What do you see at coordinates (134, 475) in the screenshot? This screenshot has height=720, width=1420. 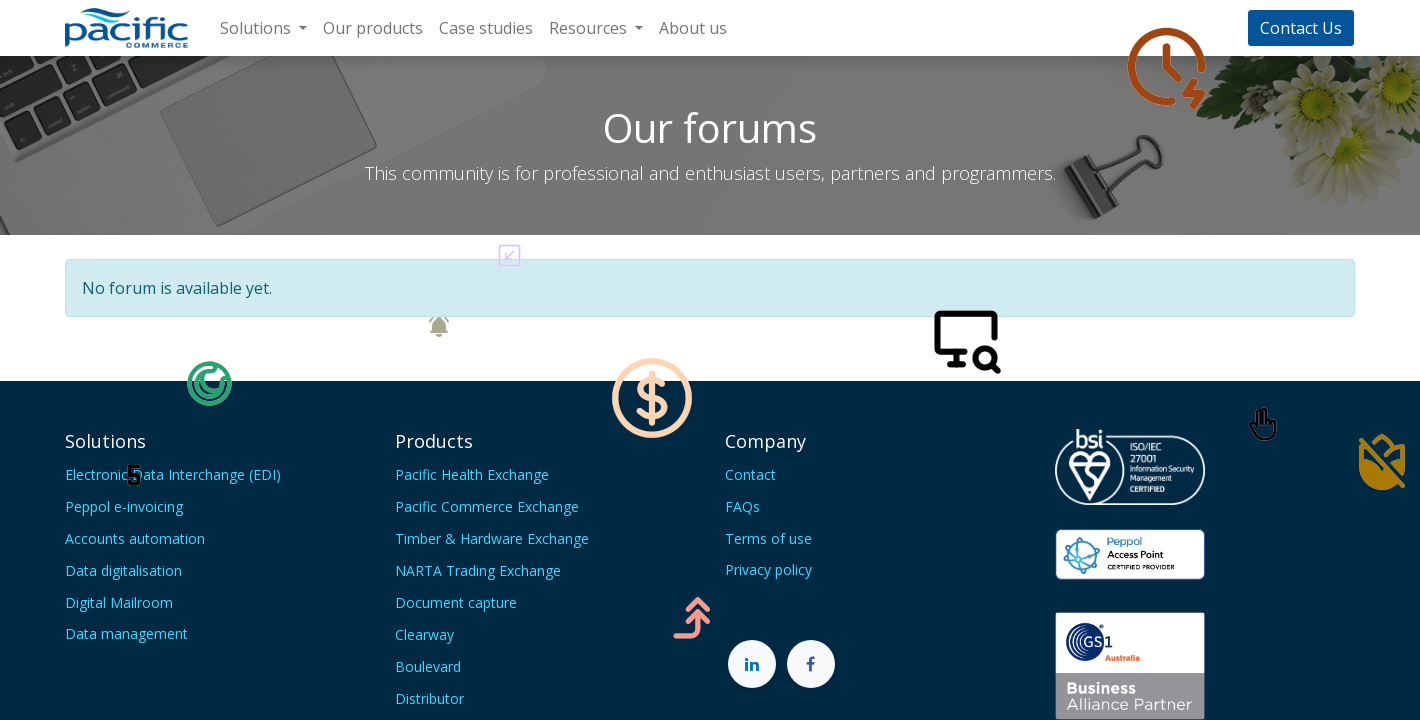 I see `indicates step 5 in a multi-step process` at bounding box center [134, 475].